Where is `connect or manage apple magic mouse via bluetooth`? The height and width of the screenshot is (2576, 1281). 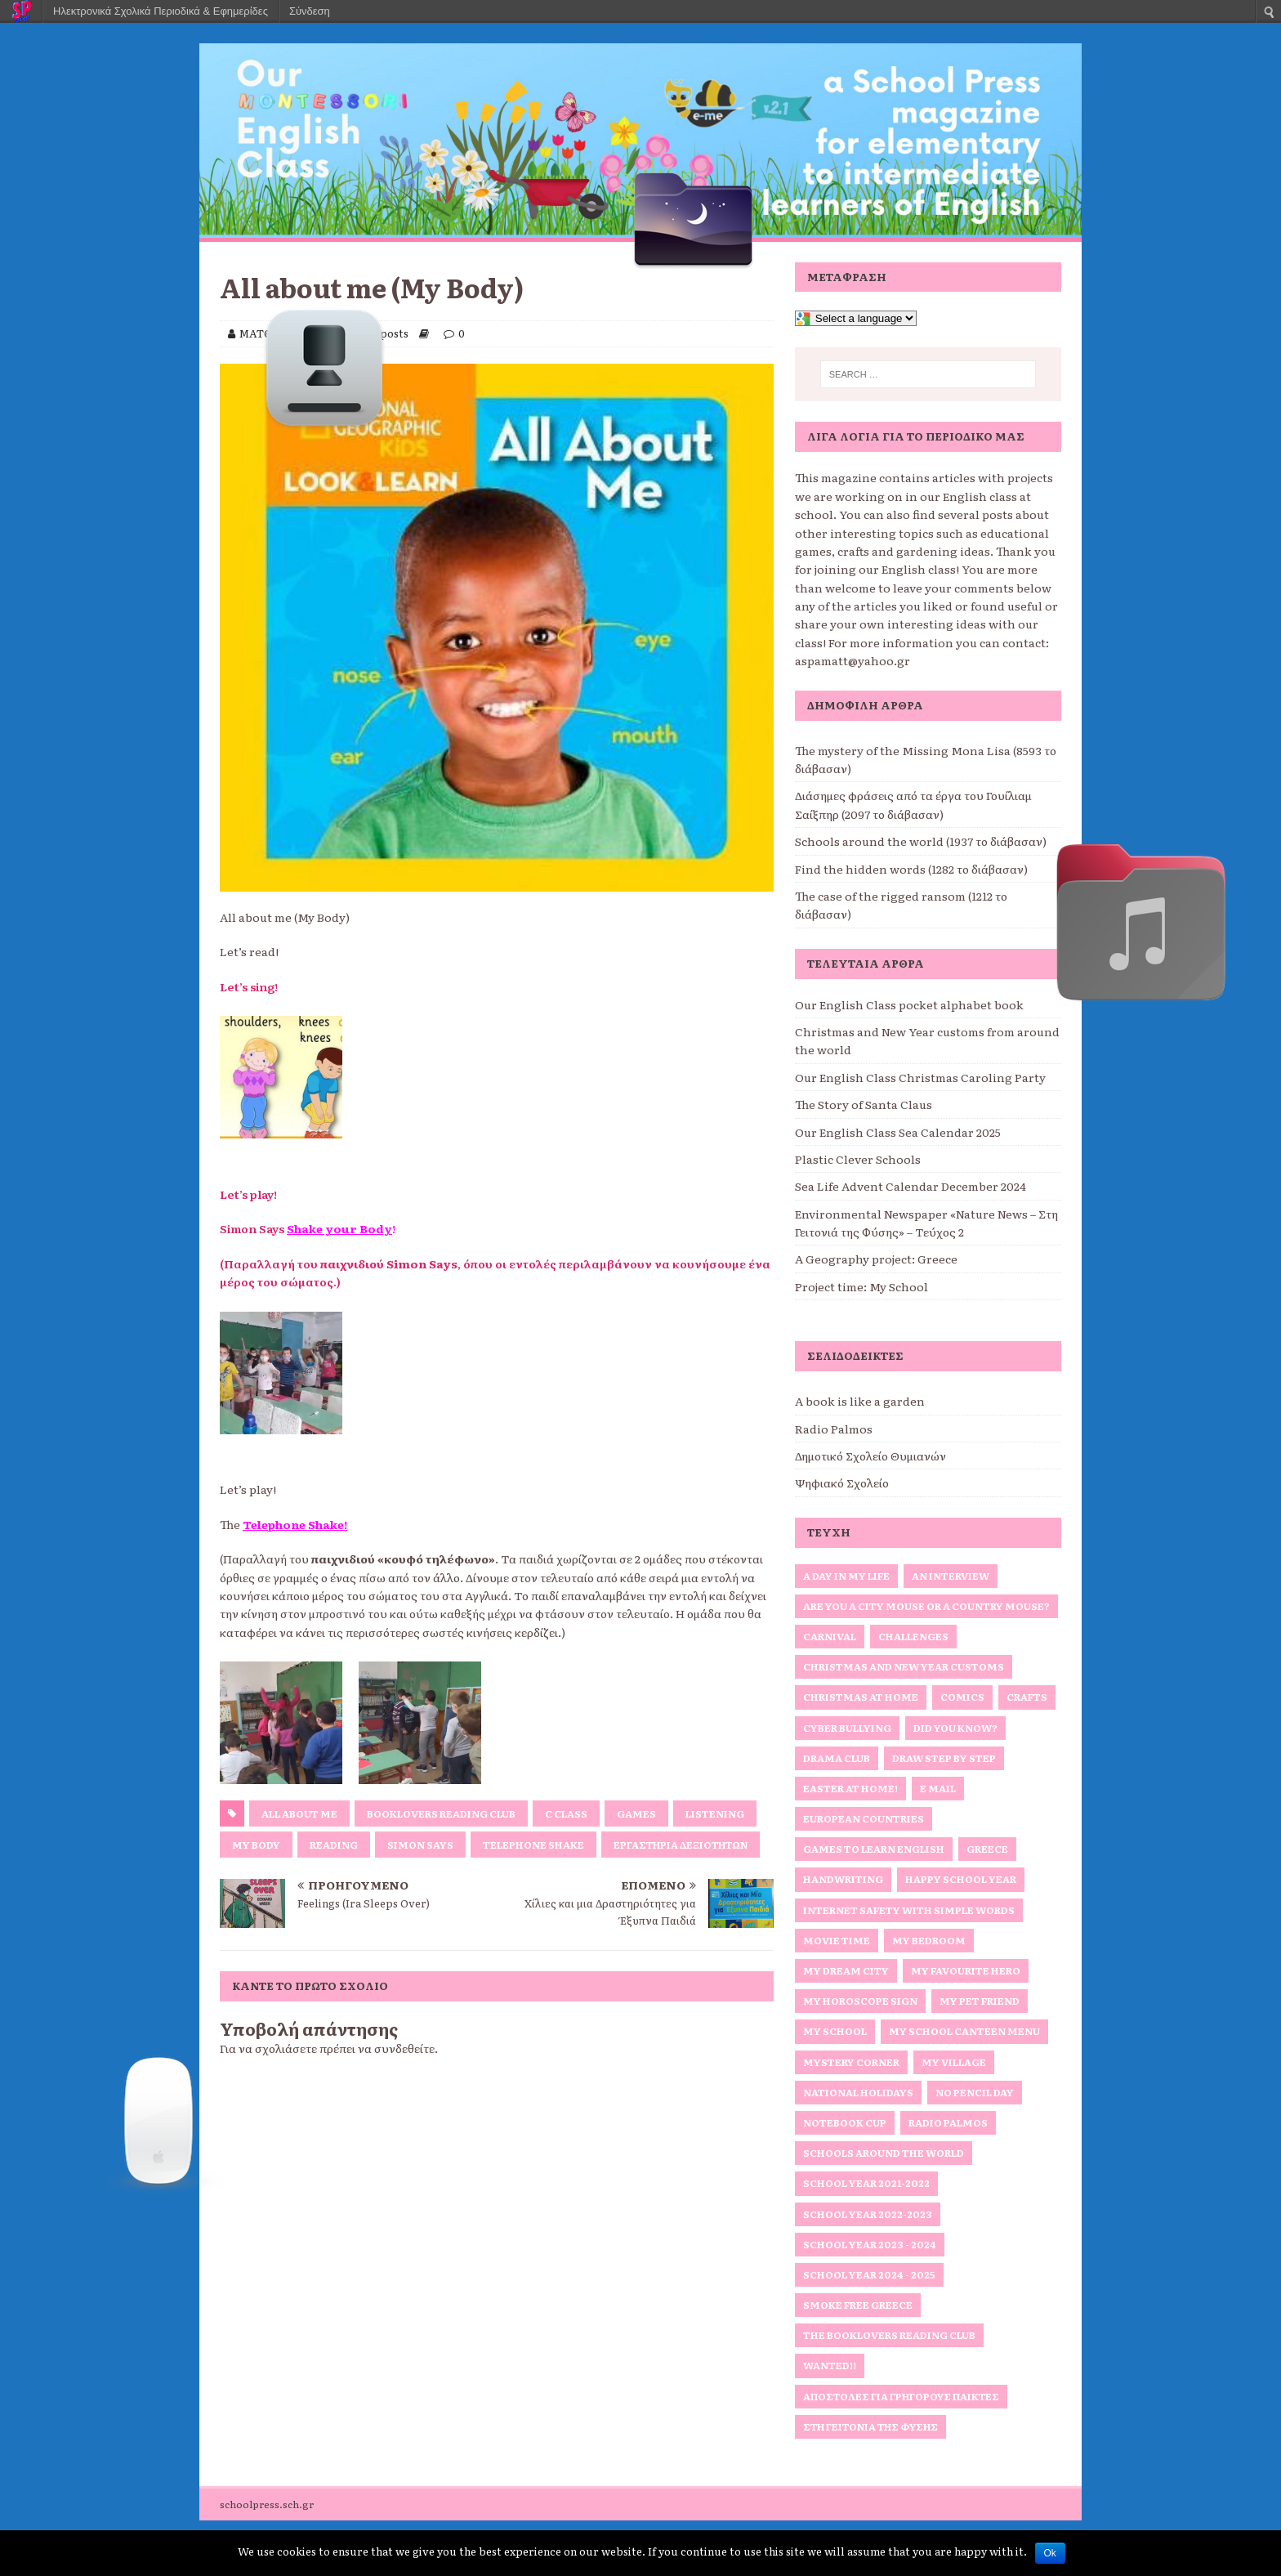 connect or manage apple magic mouse via bluetooth is located at coordinates (158, 2126).